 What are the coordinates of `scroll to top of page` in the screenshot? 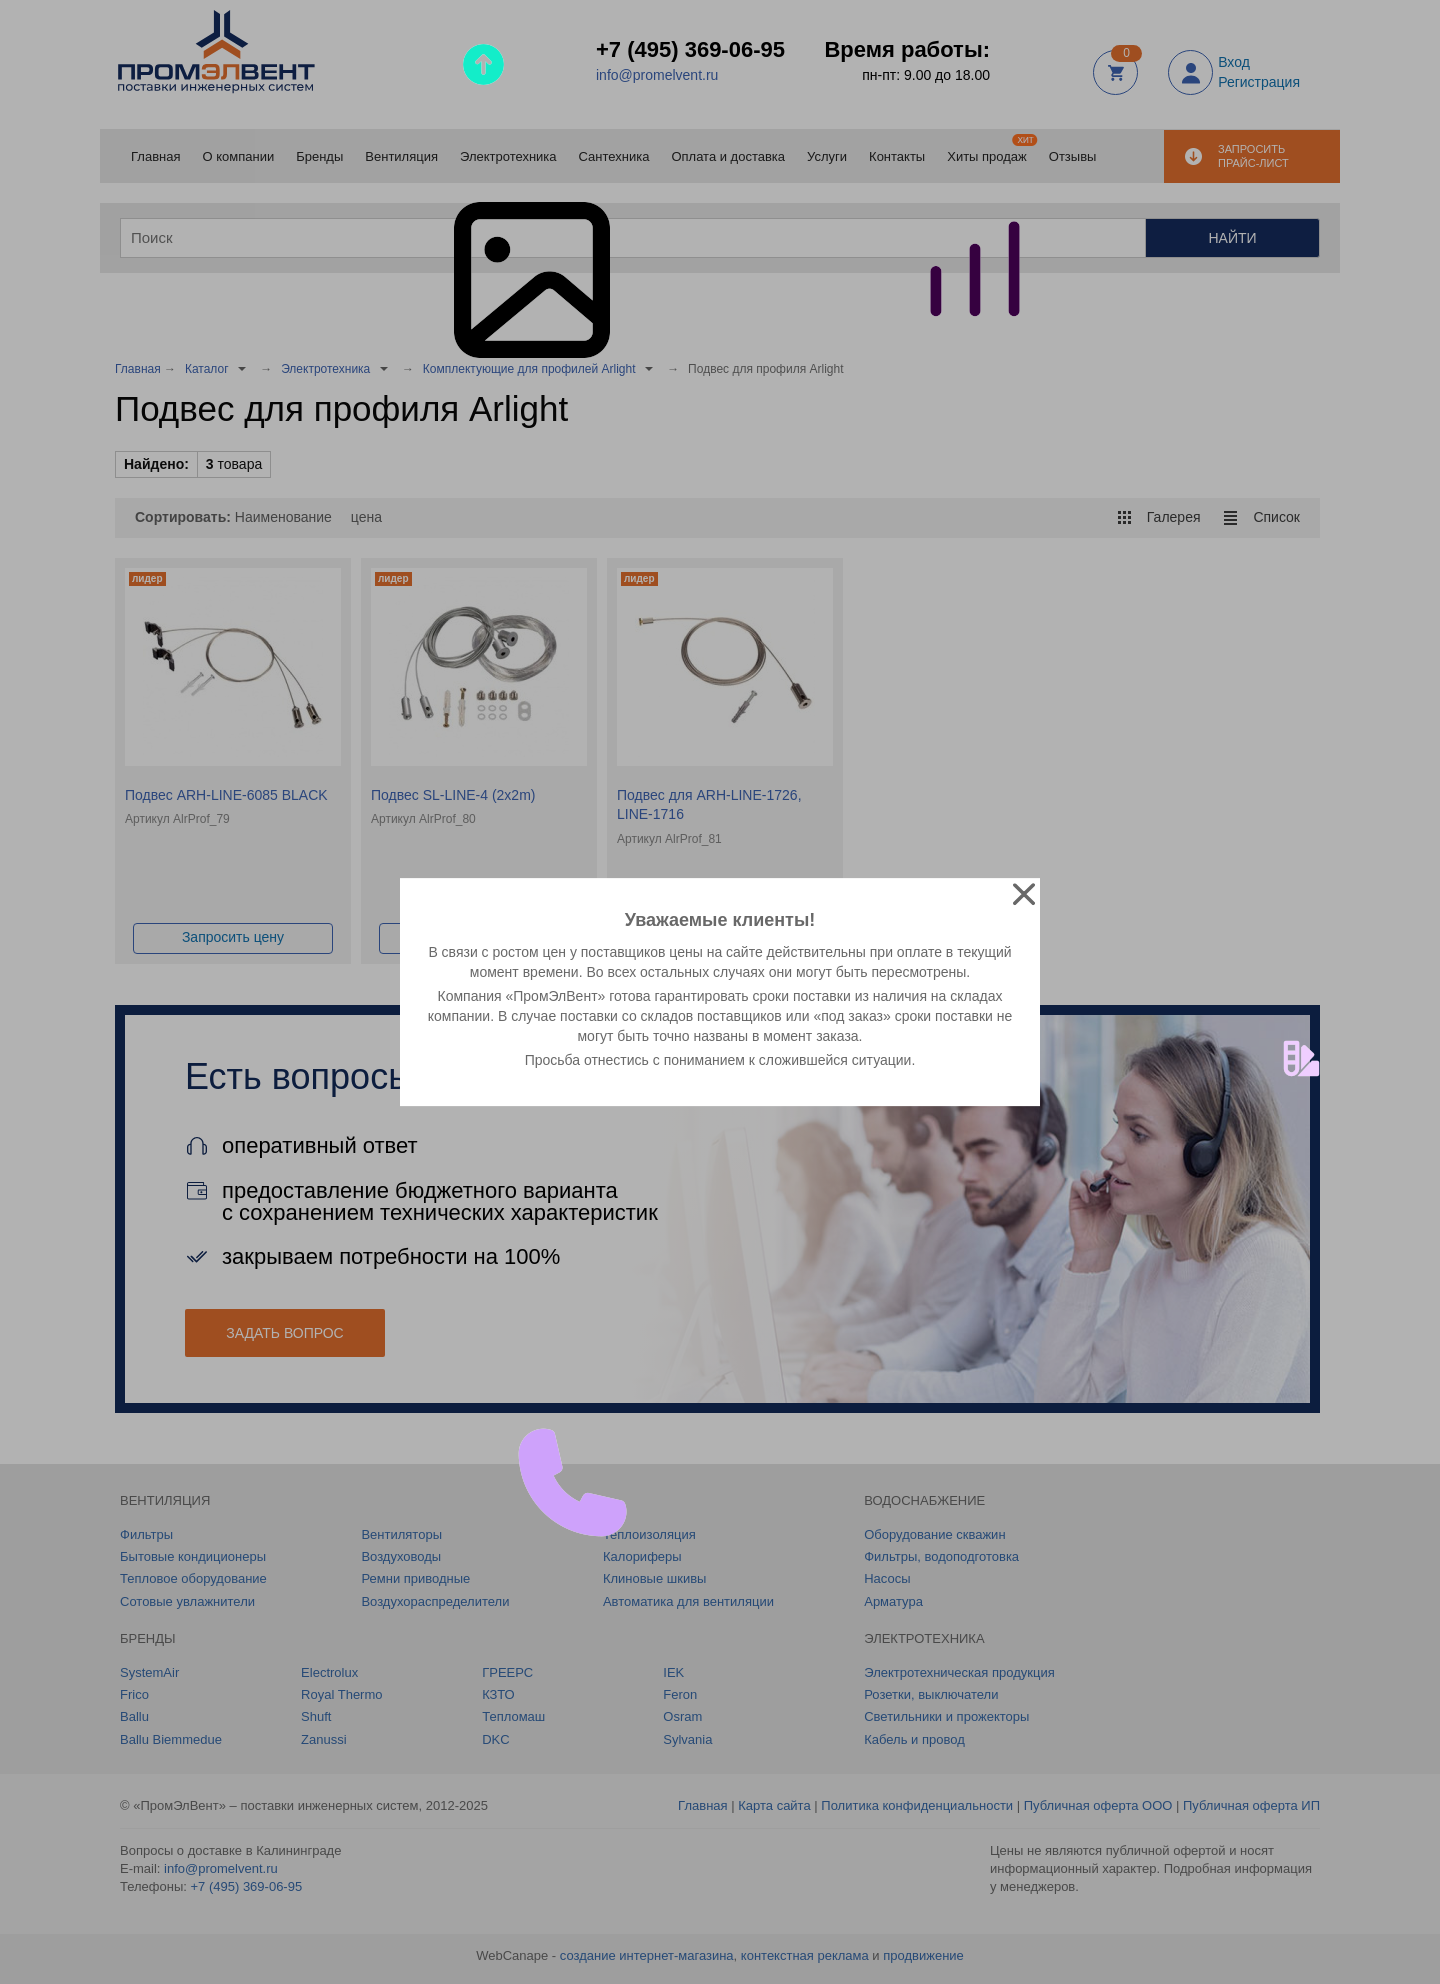 It's located at (483, 64).